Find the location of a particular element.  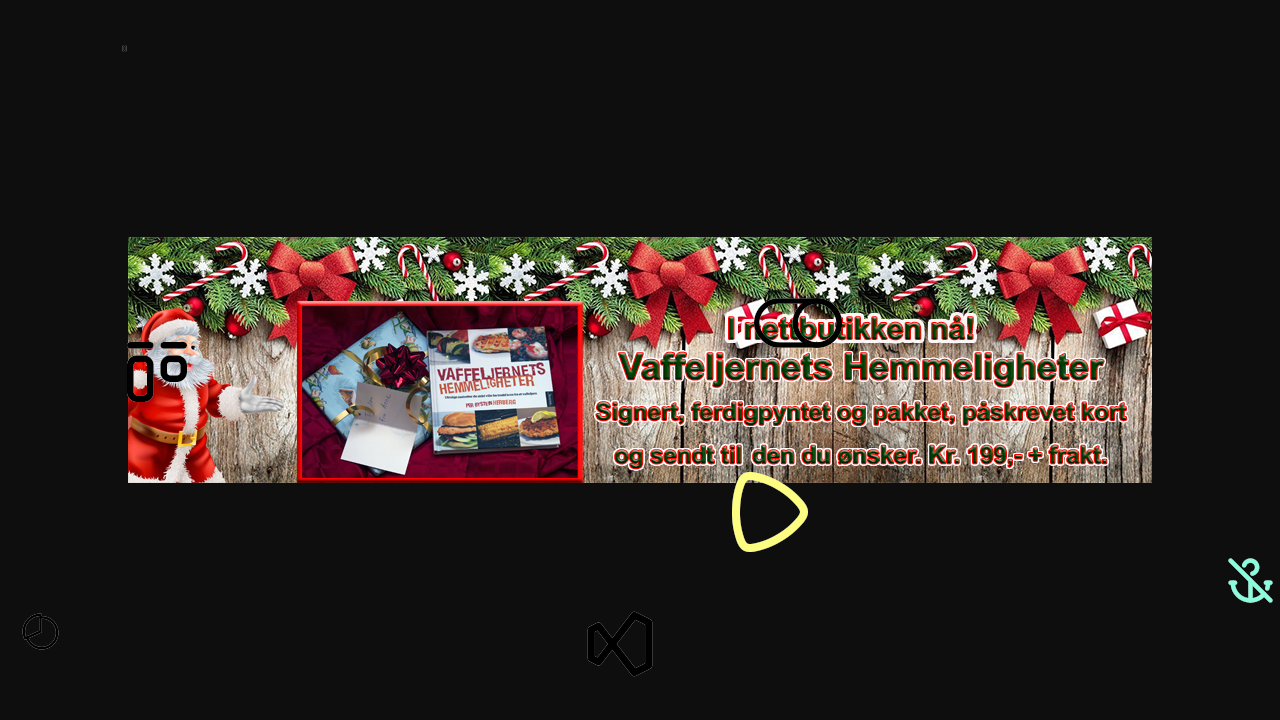

open the Zalando shopping app is located at coordinates (768, 512).